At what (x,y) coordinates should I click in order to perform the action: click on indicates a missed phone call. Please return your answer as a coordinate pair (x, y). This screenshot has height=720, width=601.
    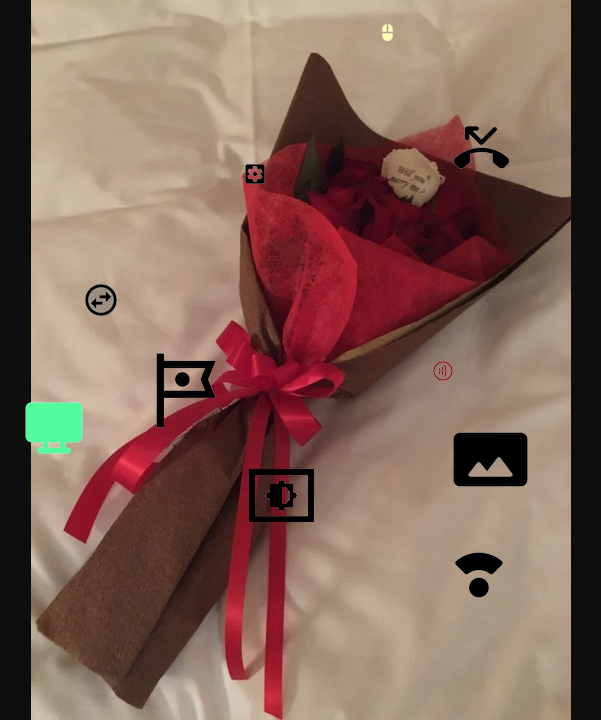
    Looking at the image, I should click on (481, 147).